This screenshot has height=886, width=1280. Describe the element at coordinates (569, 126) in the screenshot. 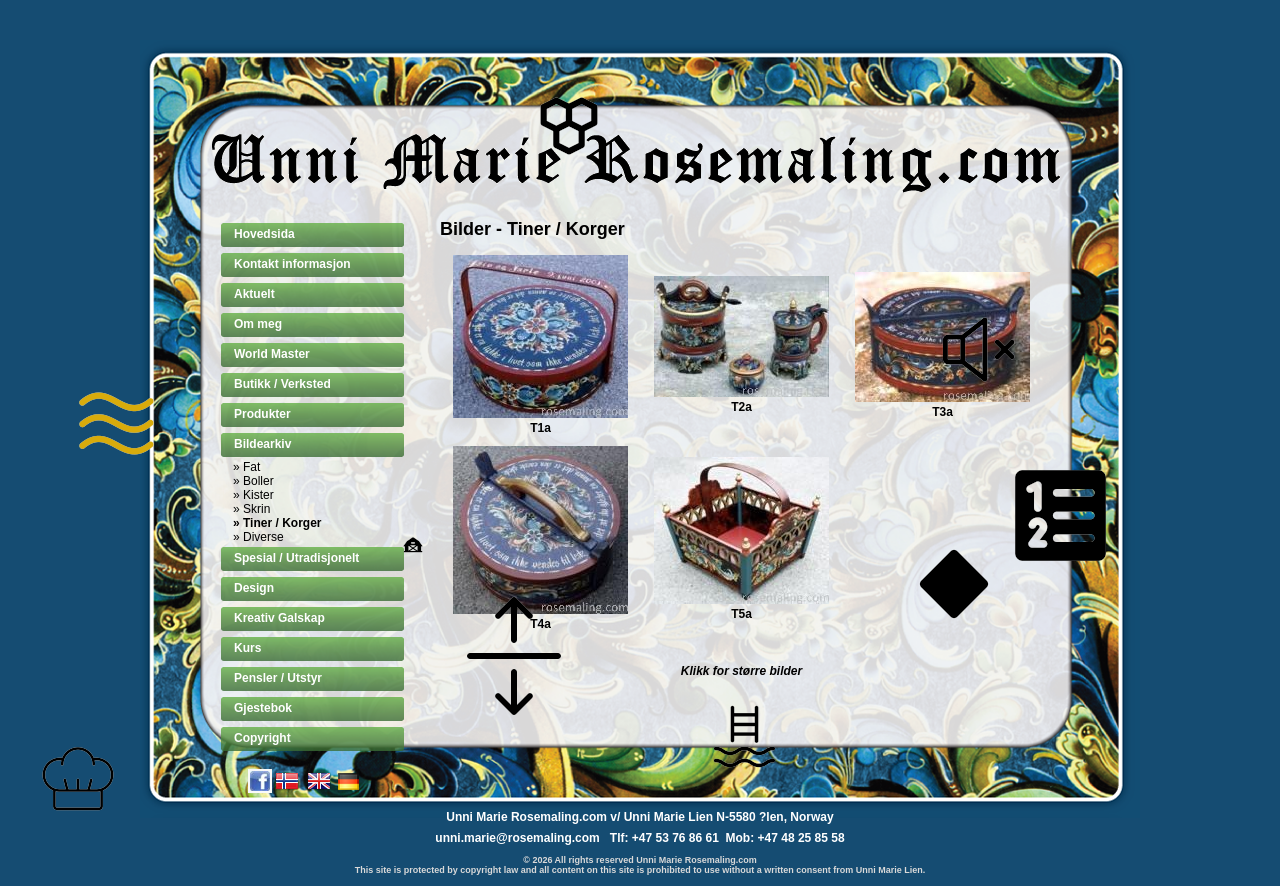

I see `view cell or grid layout` at that location.